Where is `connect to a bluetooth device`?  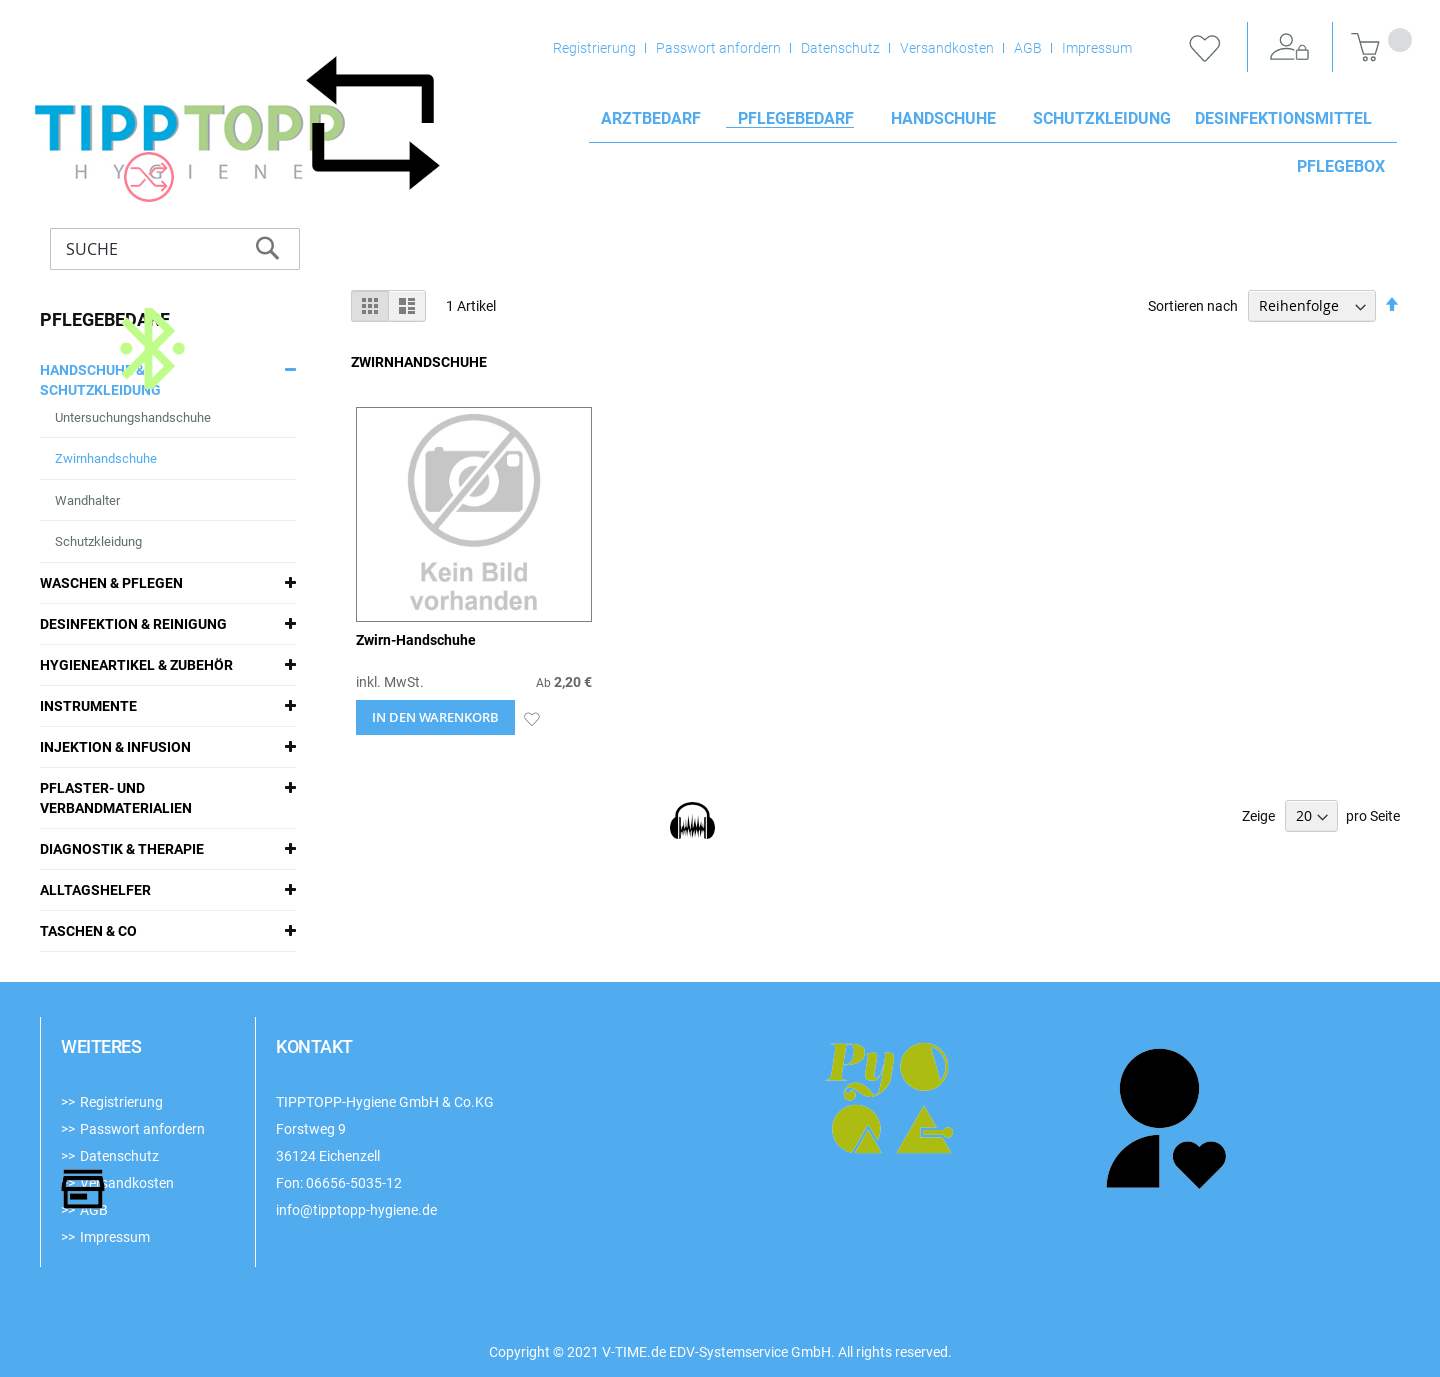
connect to a bluetooth device is located at coordinates (148, 348).